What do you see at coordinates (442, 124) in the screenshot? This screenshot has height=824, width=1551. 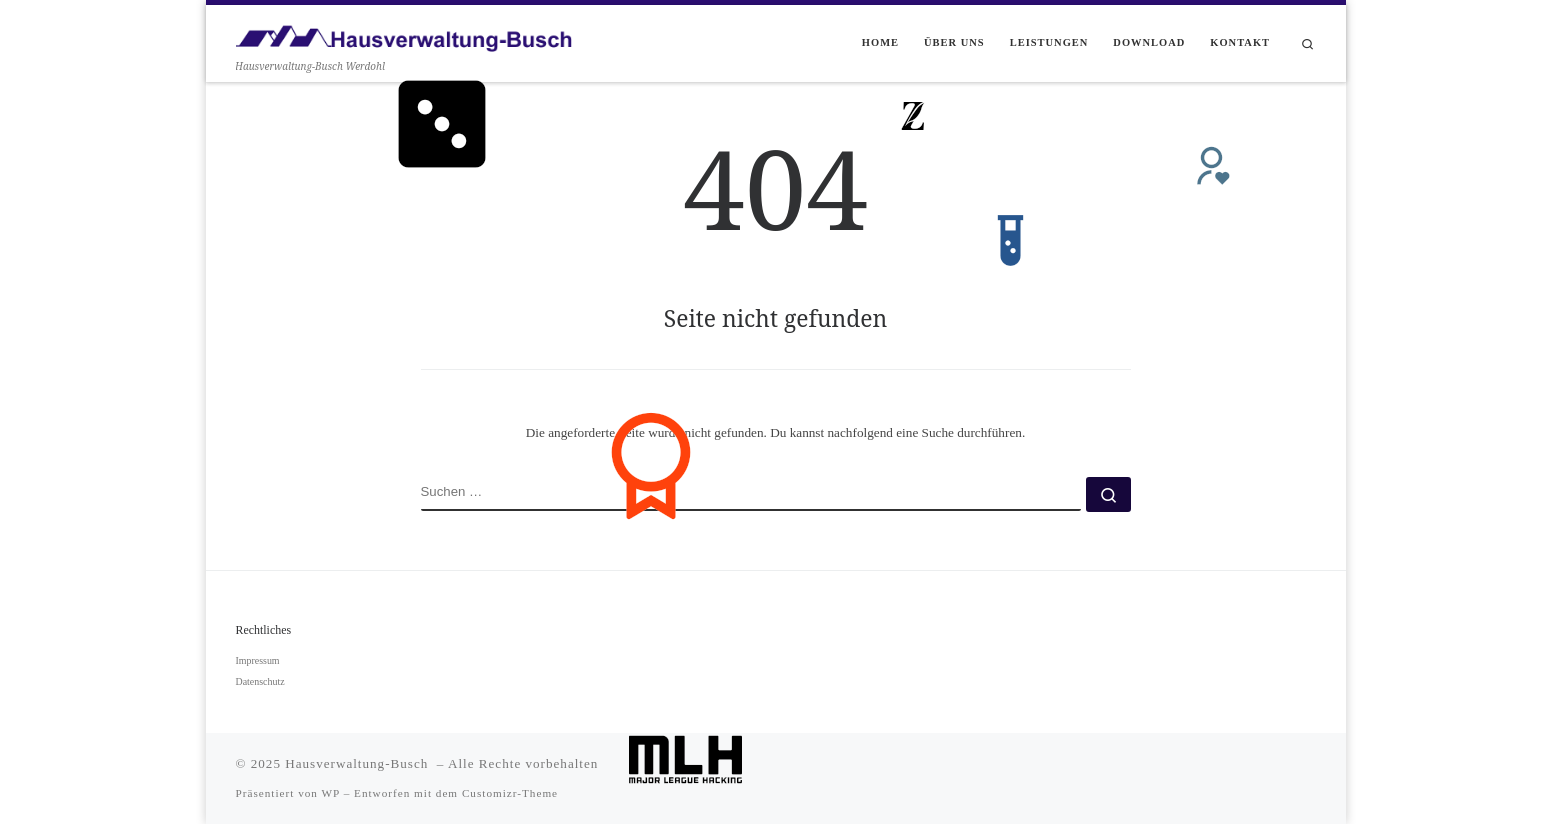 I see `roll dice or generate random result` at bounding box center [442, 124].